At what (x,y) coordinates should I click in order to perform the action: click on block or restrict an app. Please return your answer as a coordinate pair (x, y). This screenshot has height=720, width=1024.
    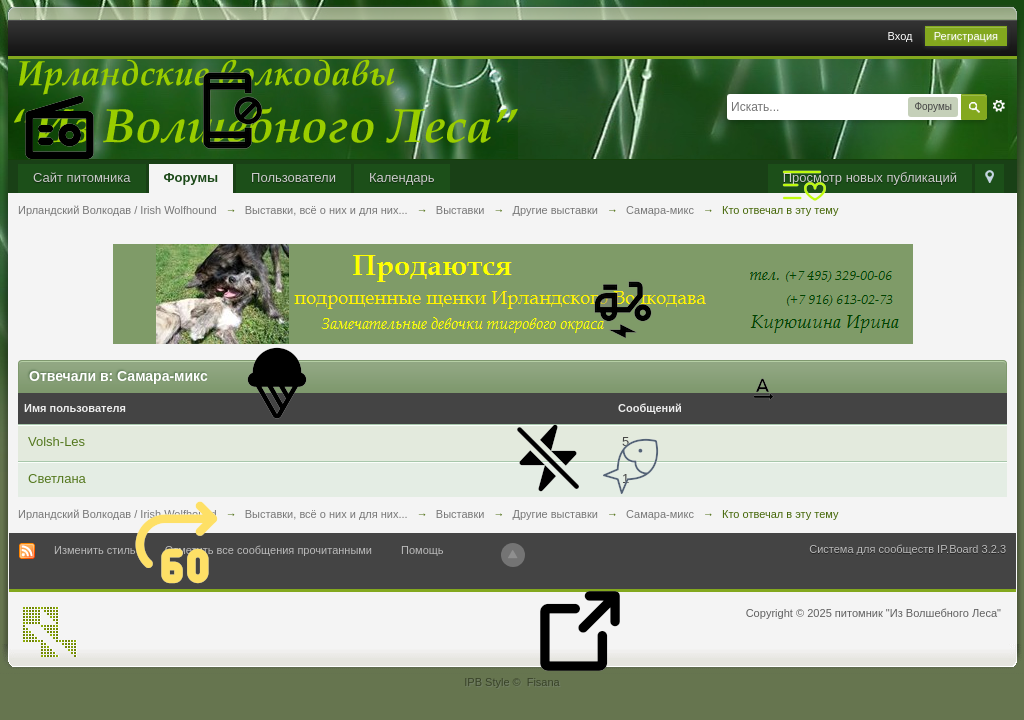
    Looking at the image, I should click on (227, 110).